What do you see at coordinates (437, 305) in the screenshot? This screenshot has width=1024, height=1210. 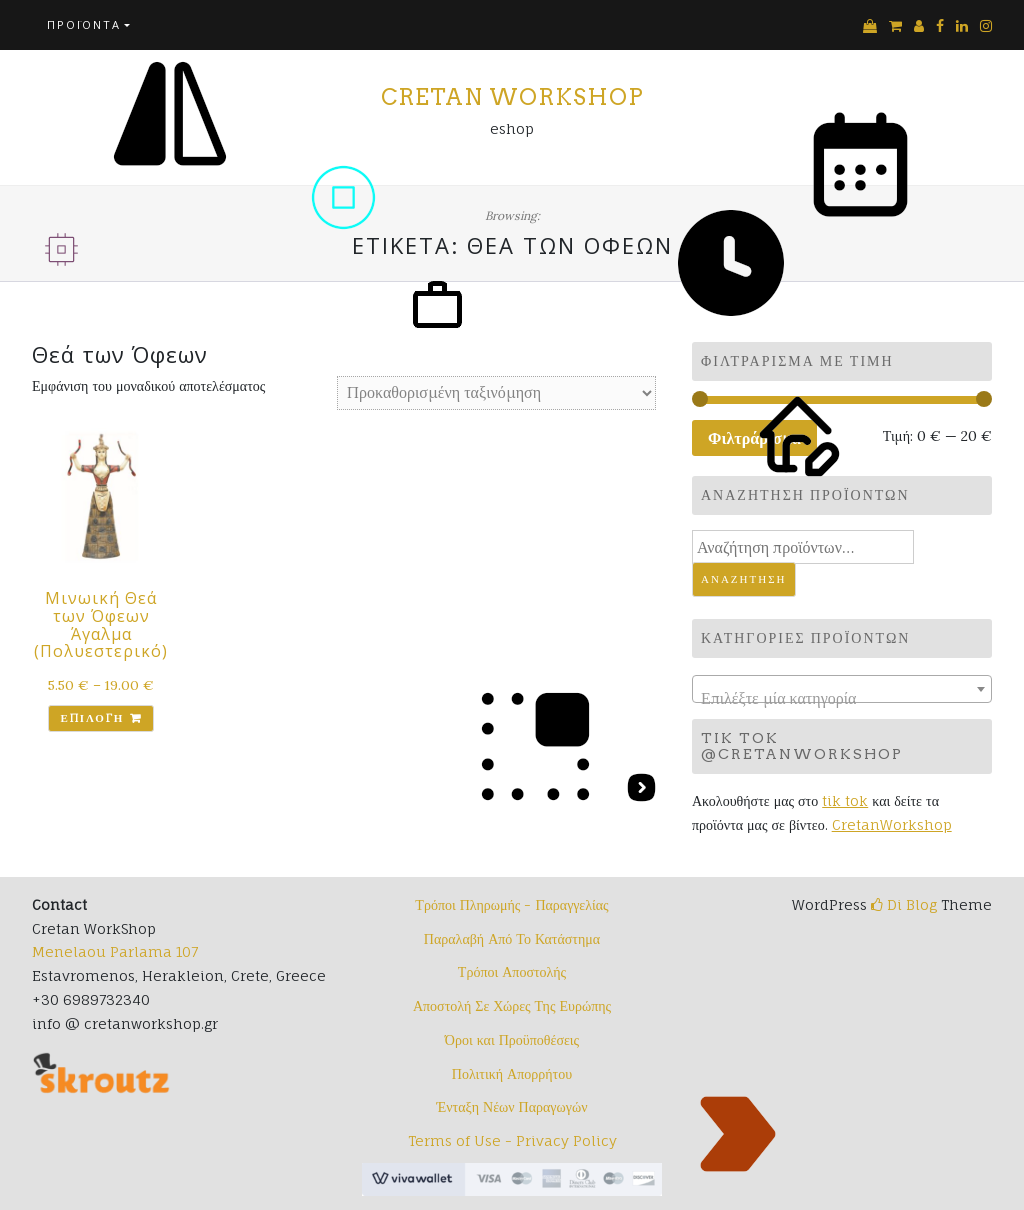 I see `access work or professional settings` at bounding box center [437, 305].